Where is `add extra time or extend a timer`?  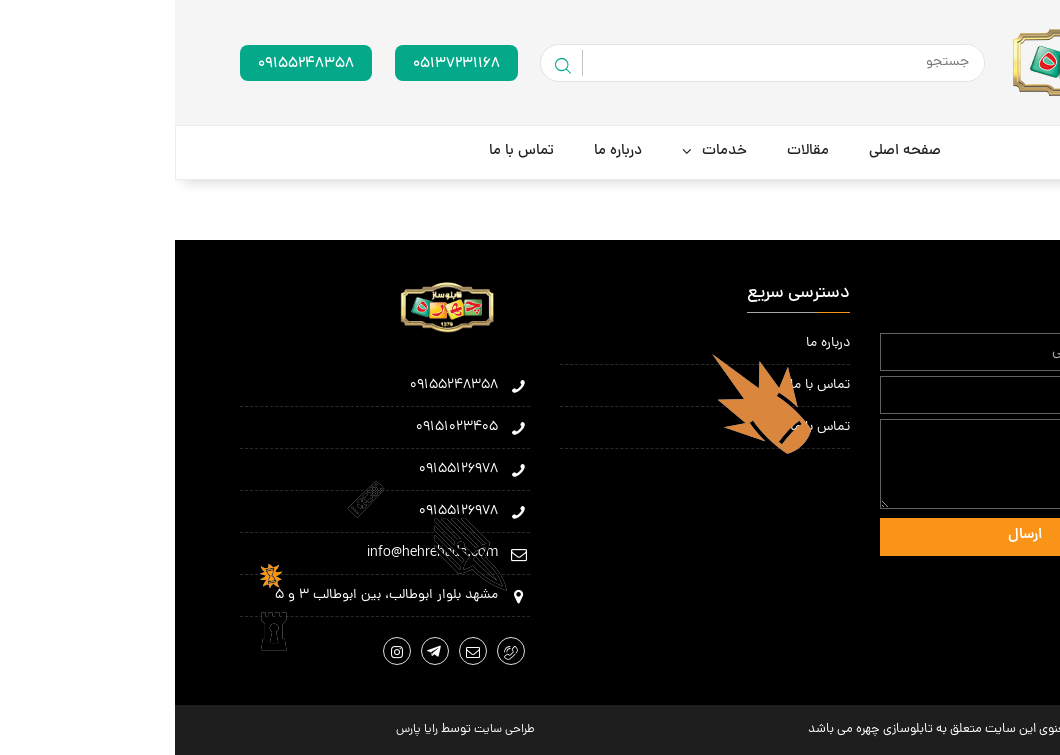 add extra time or extend a timer is located at coordinates (271, 576).